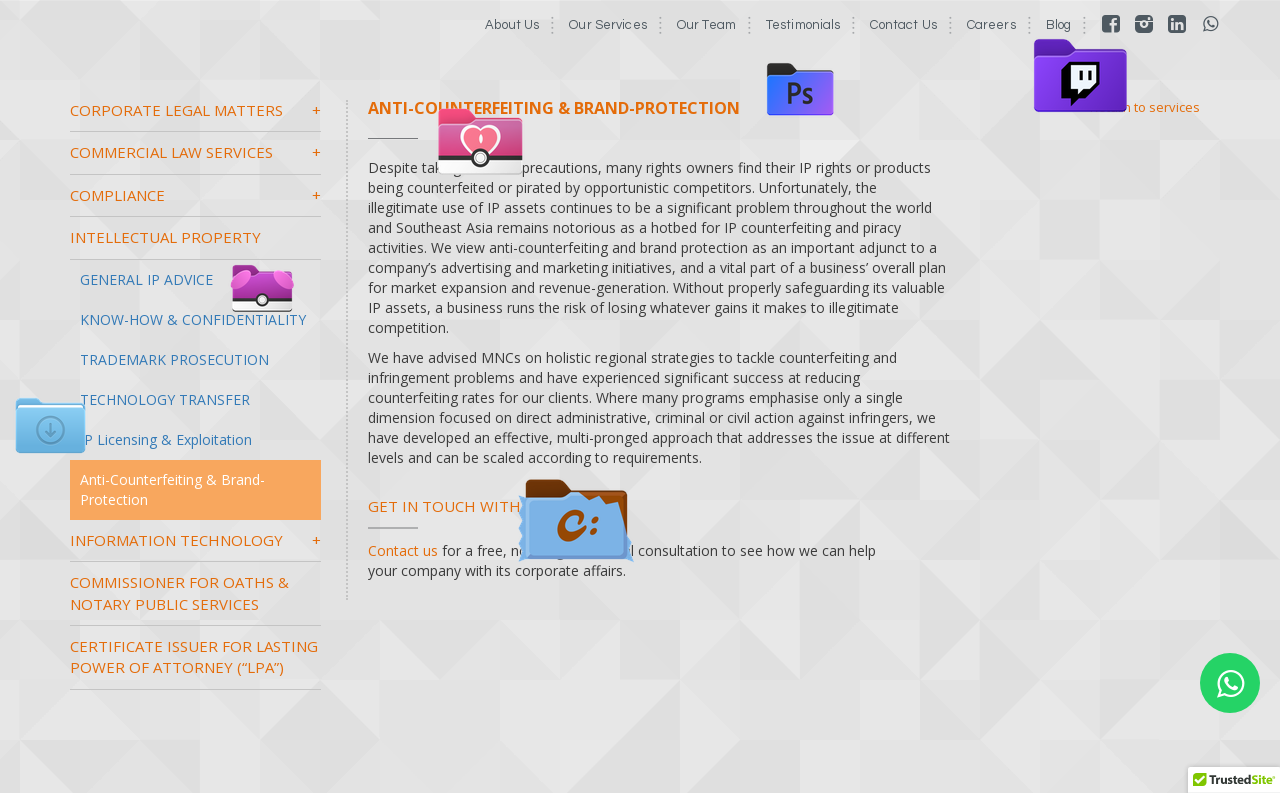  What do you see at coordinates (262, 290) in the screenshot?
I see `open pokémon master ball themed folder` at bounding box center [262, 290].